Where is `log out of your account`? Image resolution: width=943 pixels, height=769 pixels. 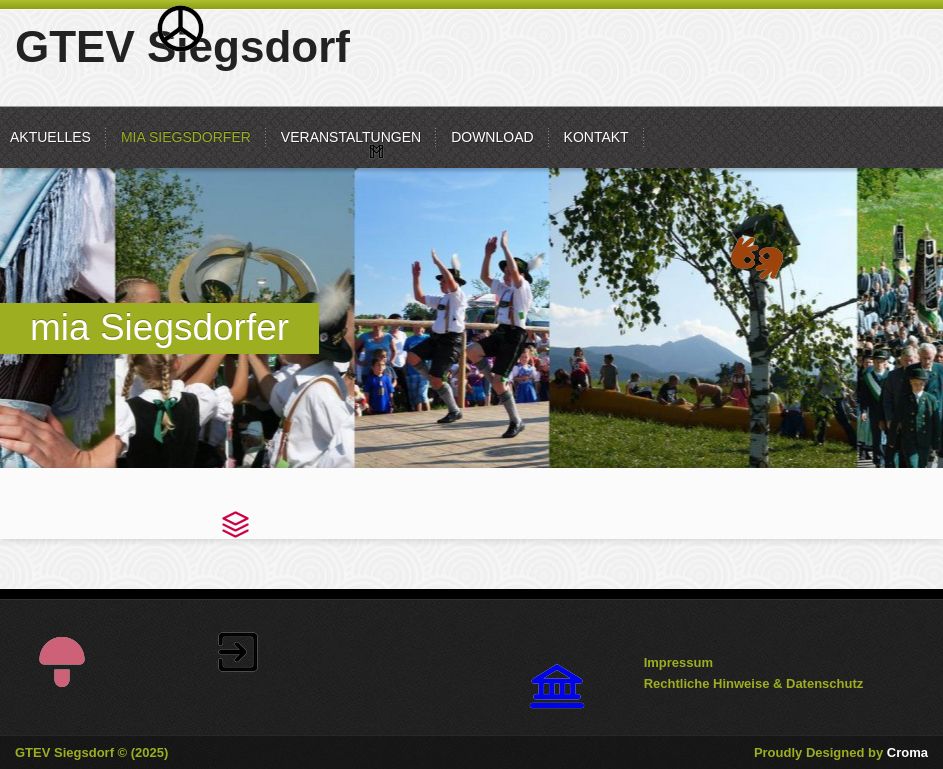 log out of your account is located at coordinates (238, 652).